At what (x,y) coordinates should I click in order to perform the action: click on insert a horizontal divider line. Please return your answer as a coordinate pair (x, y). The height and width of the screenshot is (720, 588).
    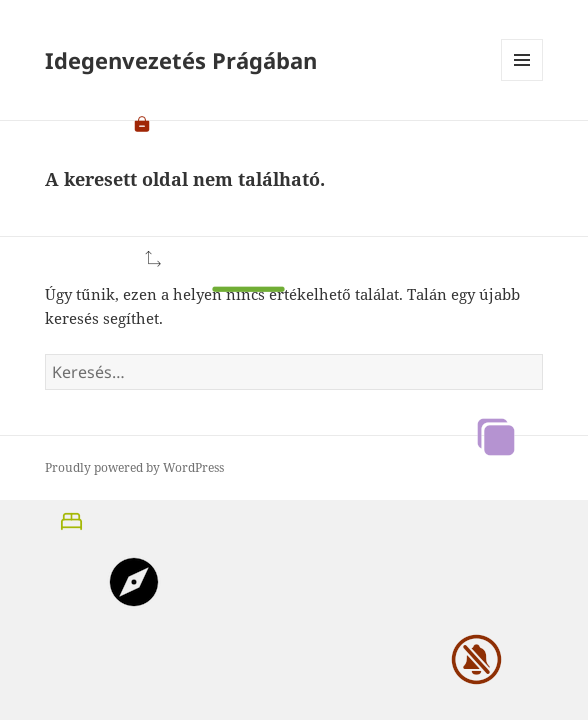
    Looking at the image, I should click on (248, 286).